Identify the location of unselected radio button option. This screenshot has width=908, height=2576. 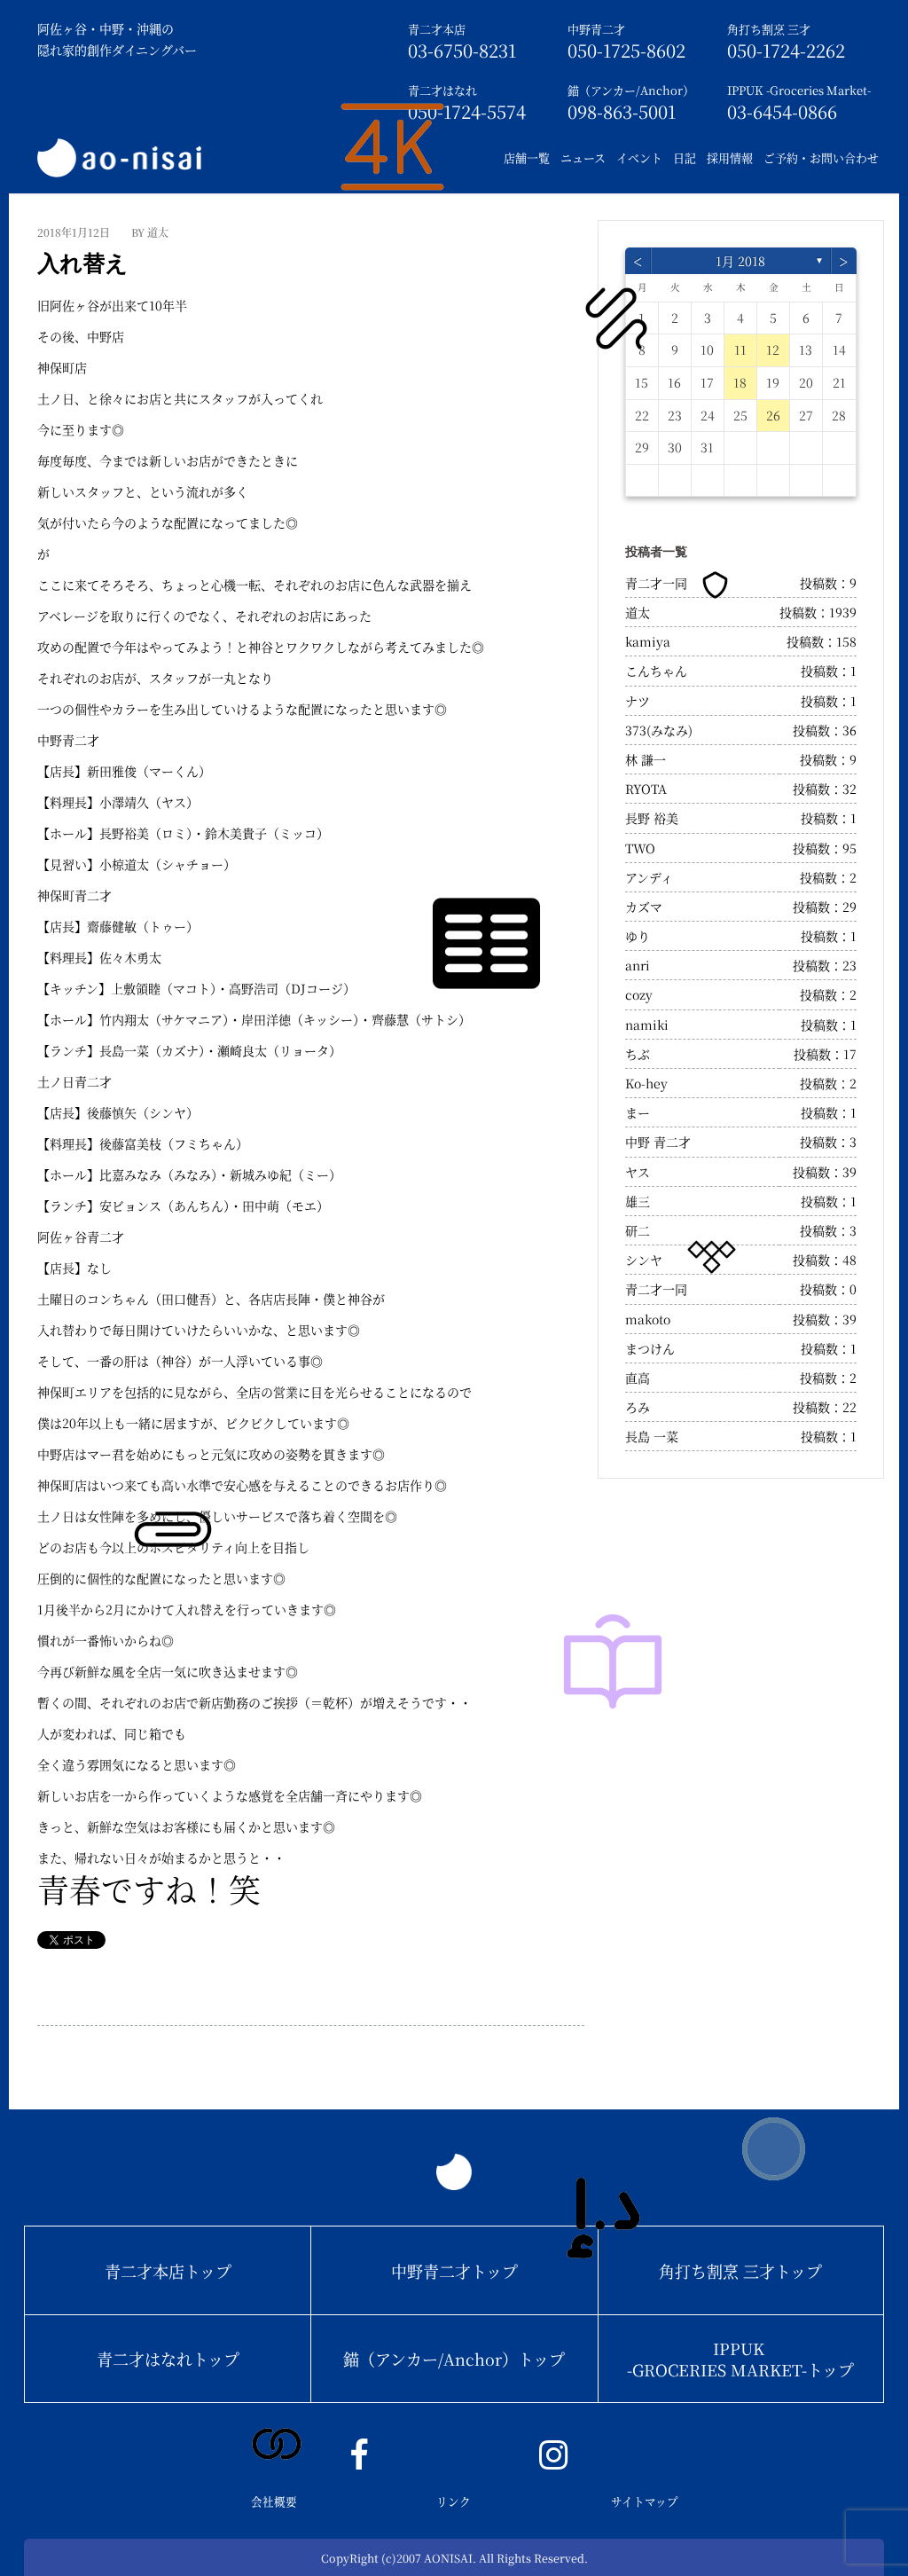
(773, 2148).